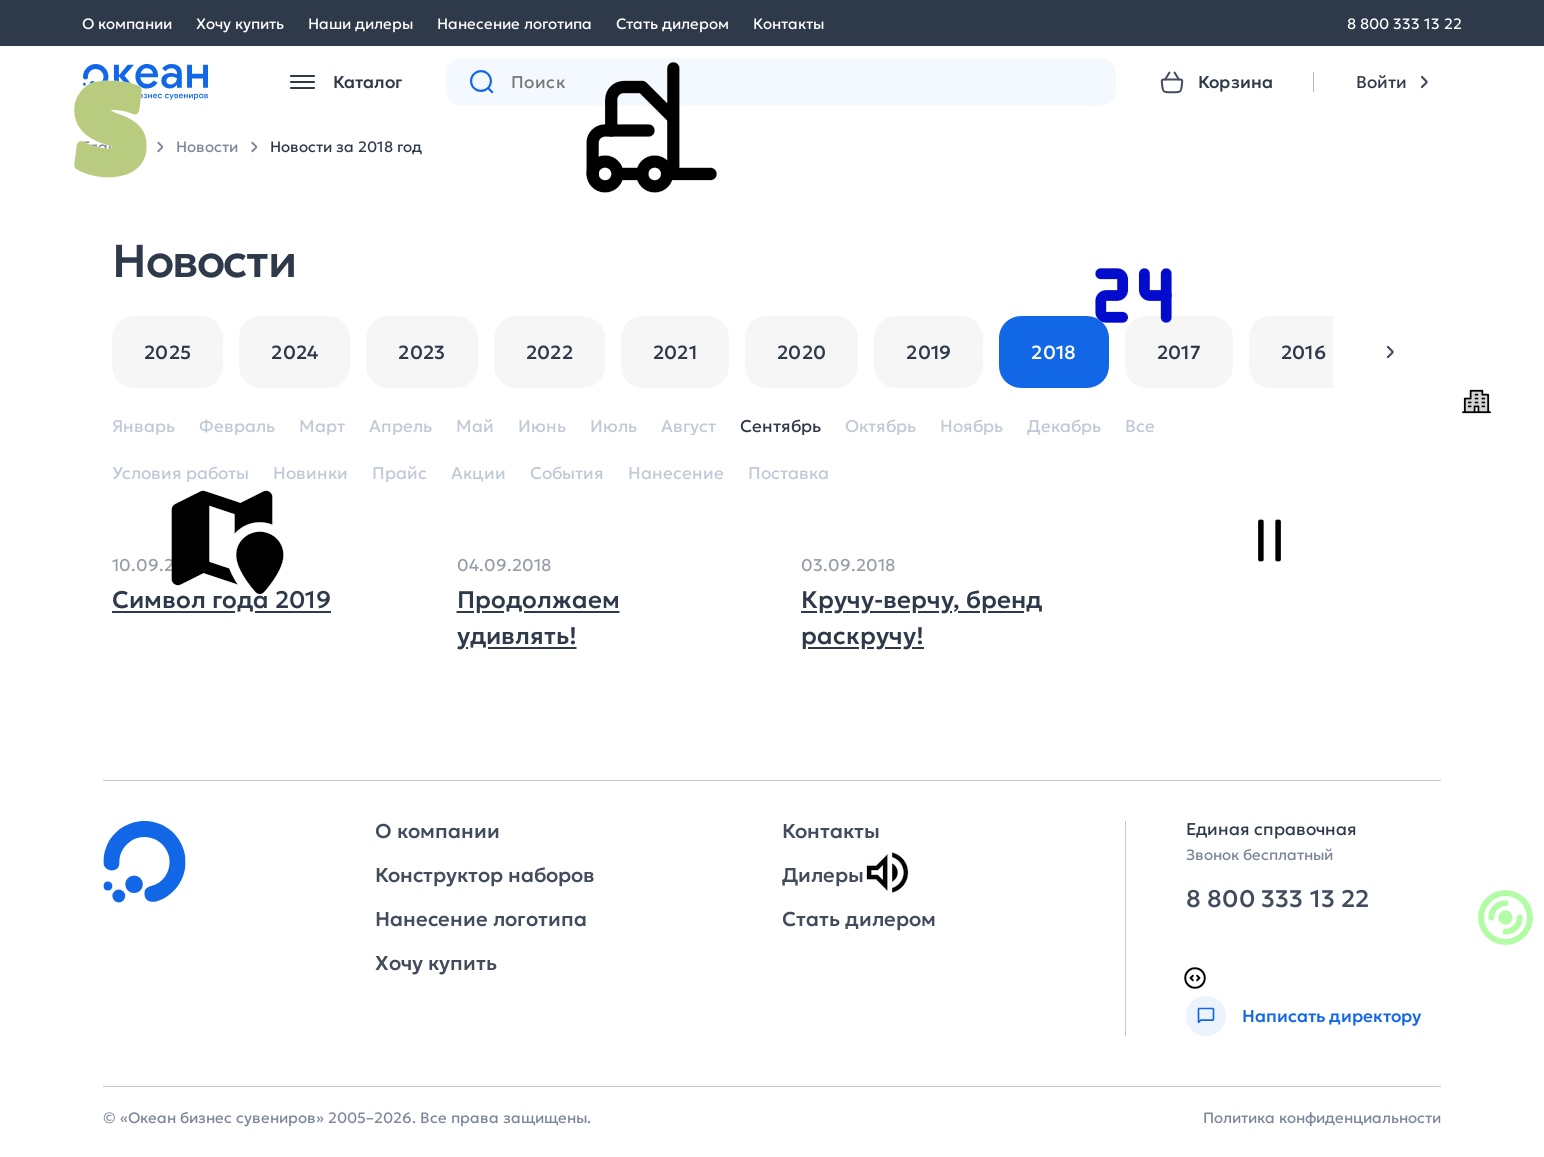 Image resolution: width=1544 pixels, height=1157 pixels. I want to click on indicates 24-hour time format or availability, so click(1133, 295).